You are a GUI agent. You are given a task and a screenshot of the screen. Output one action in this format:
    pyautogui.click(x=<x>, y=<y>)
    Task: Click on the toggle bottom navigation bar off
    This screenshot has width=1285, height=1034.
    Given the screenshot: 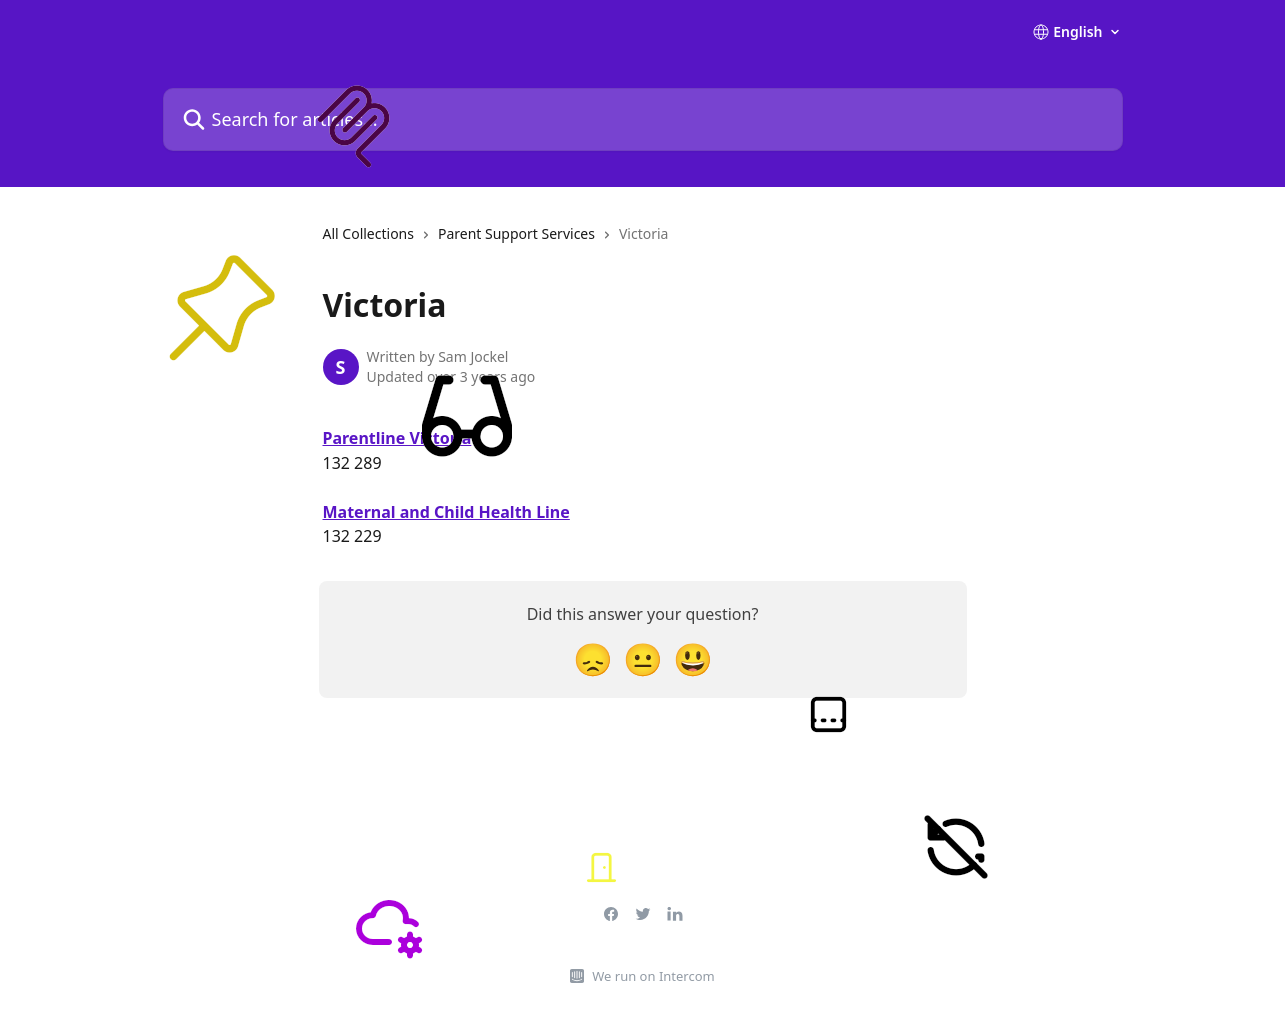 What is the action you would take?
    pyautogui.click(x=828, y=714)
    